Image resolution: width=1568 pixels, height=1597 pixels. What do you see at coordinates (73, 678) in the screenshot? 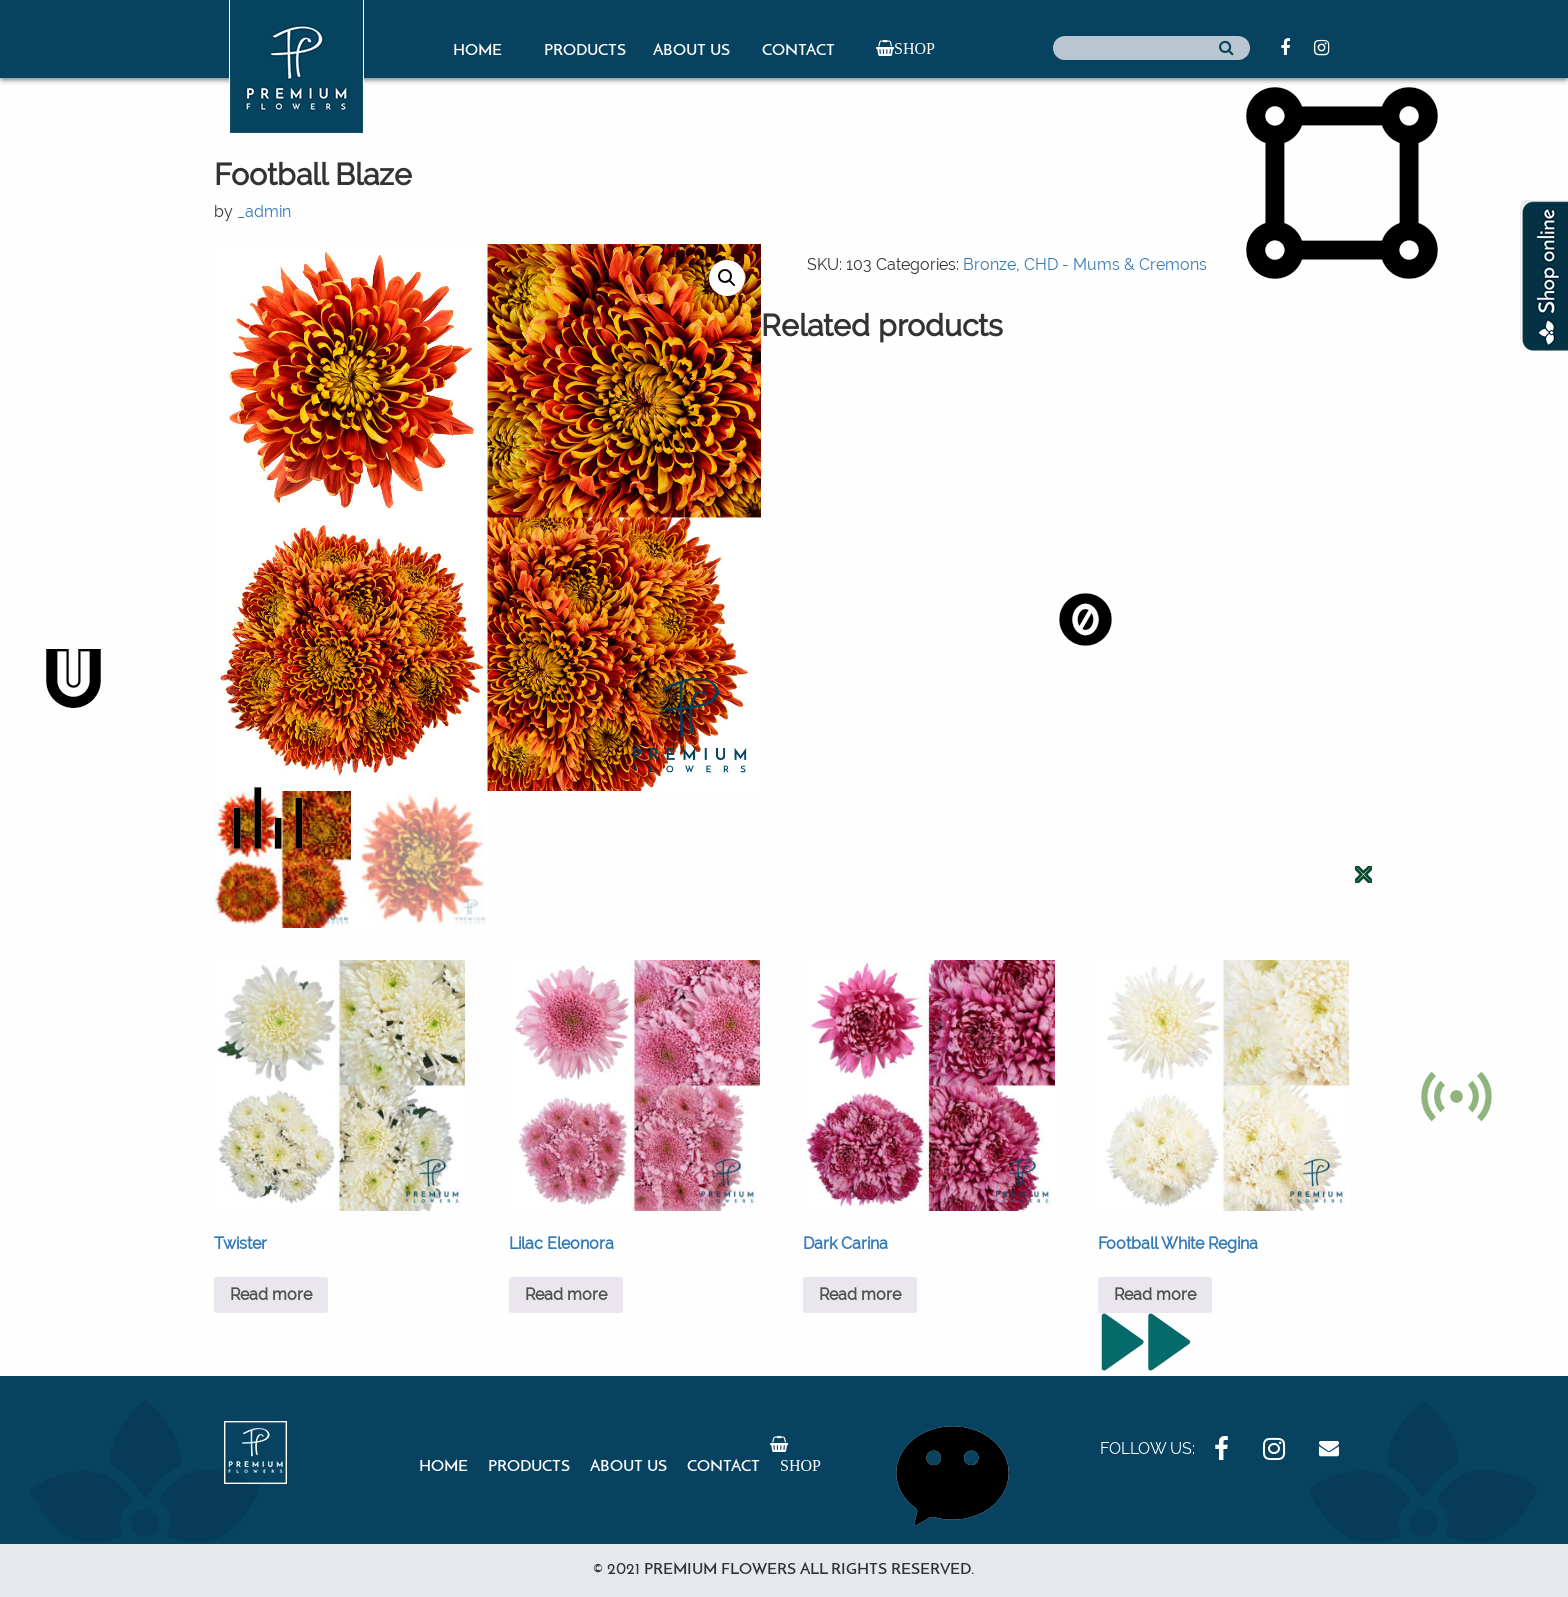
I see `vueuse library logo` at bounding box center [73, 678].